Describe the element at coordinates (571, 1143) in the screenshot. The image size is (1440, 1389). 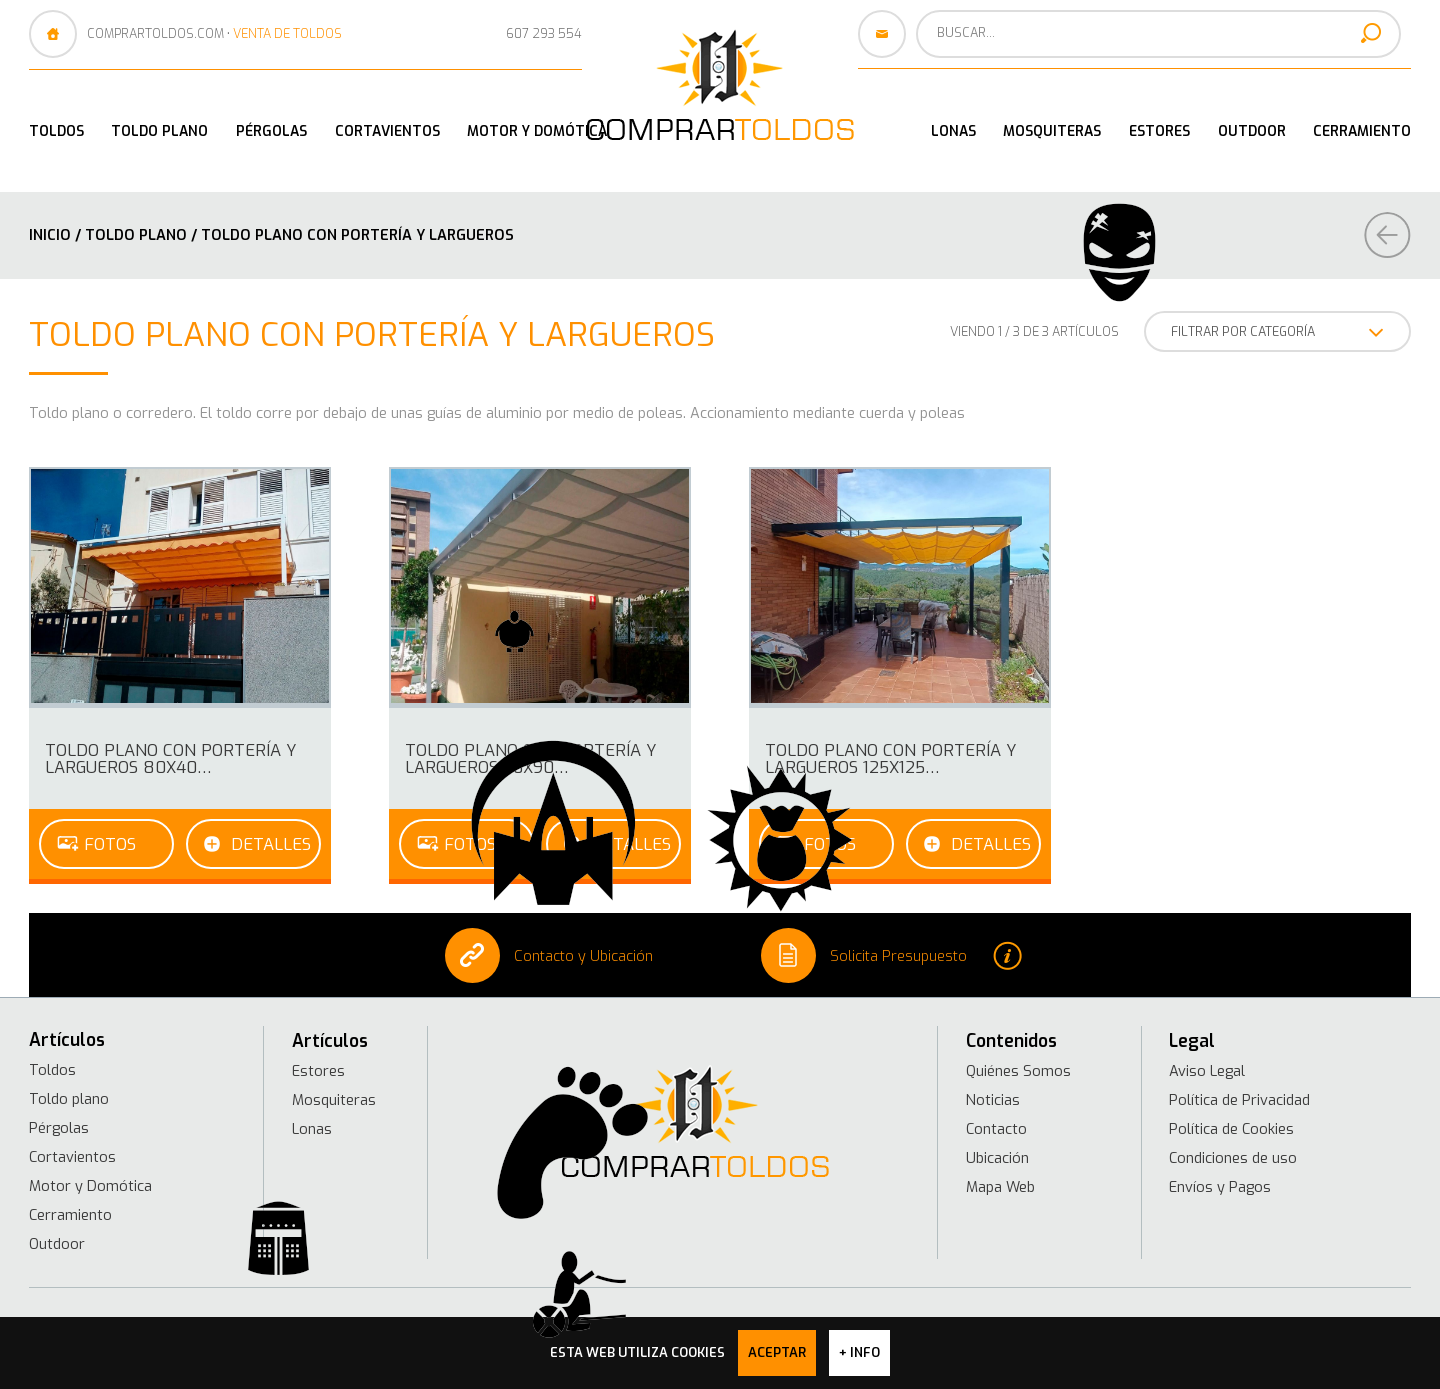
I see `track steps or walking activity` at that location.